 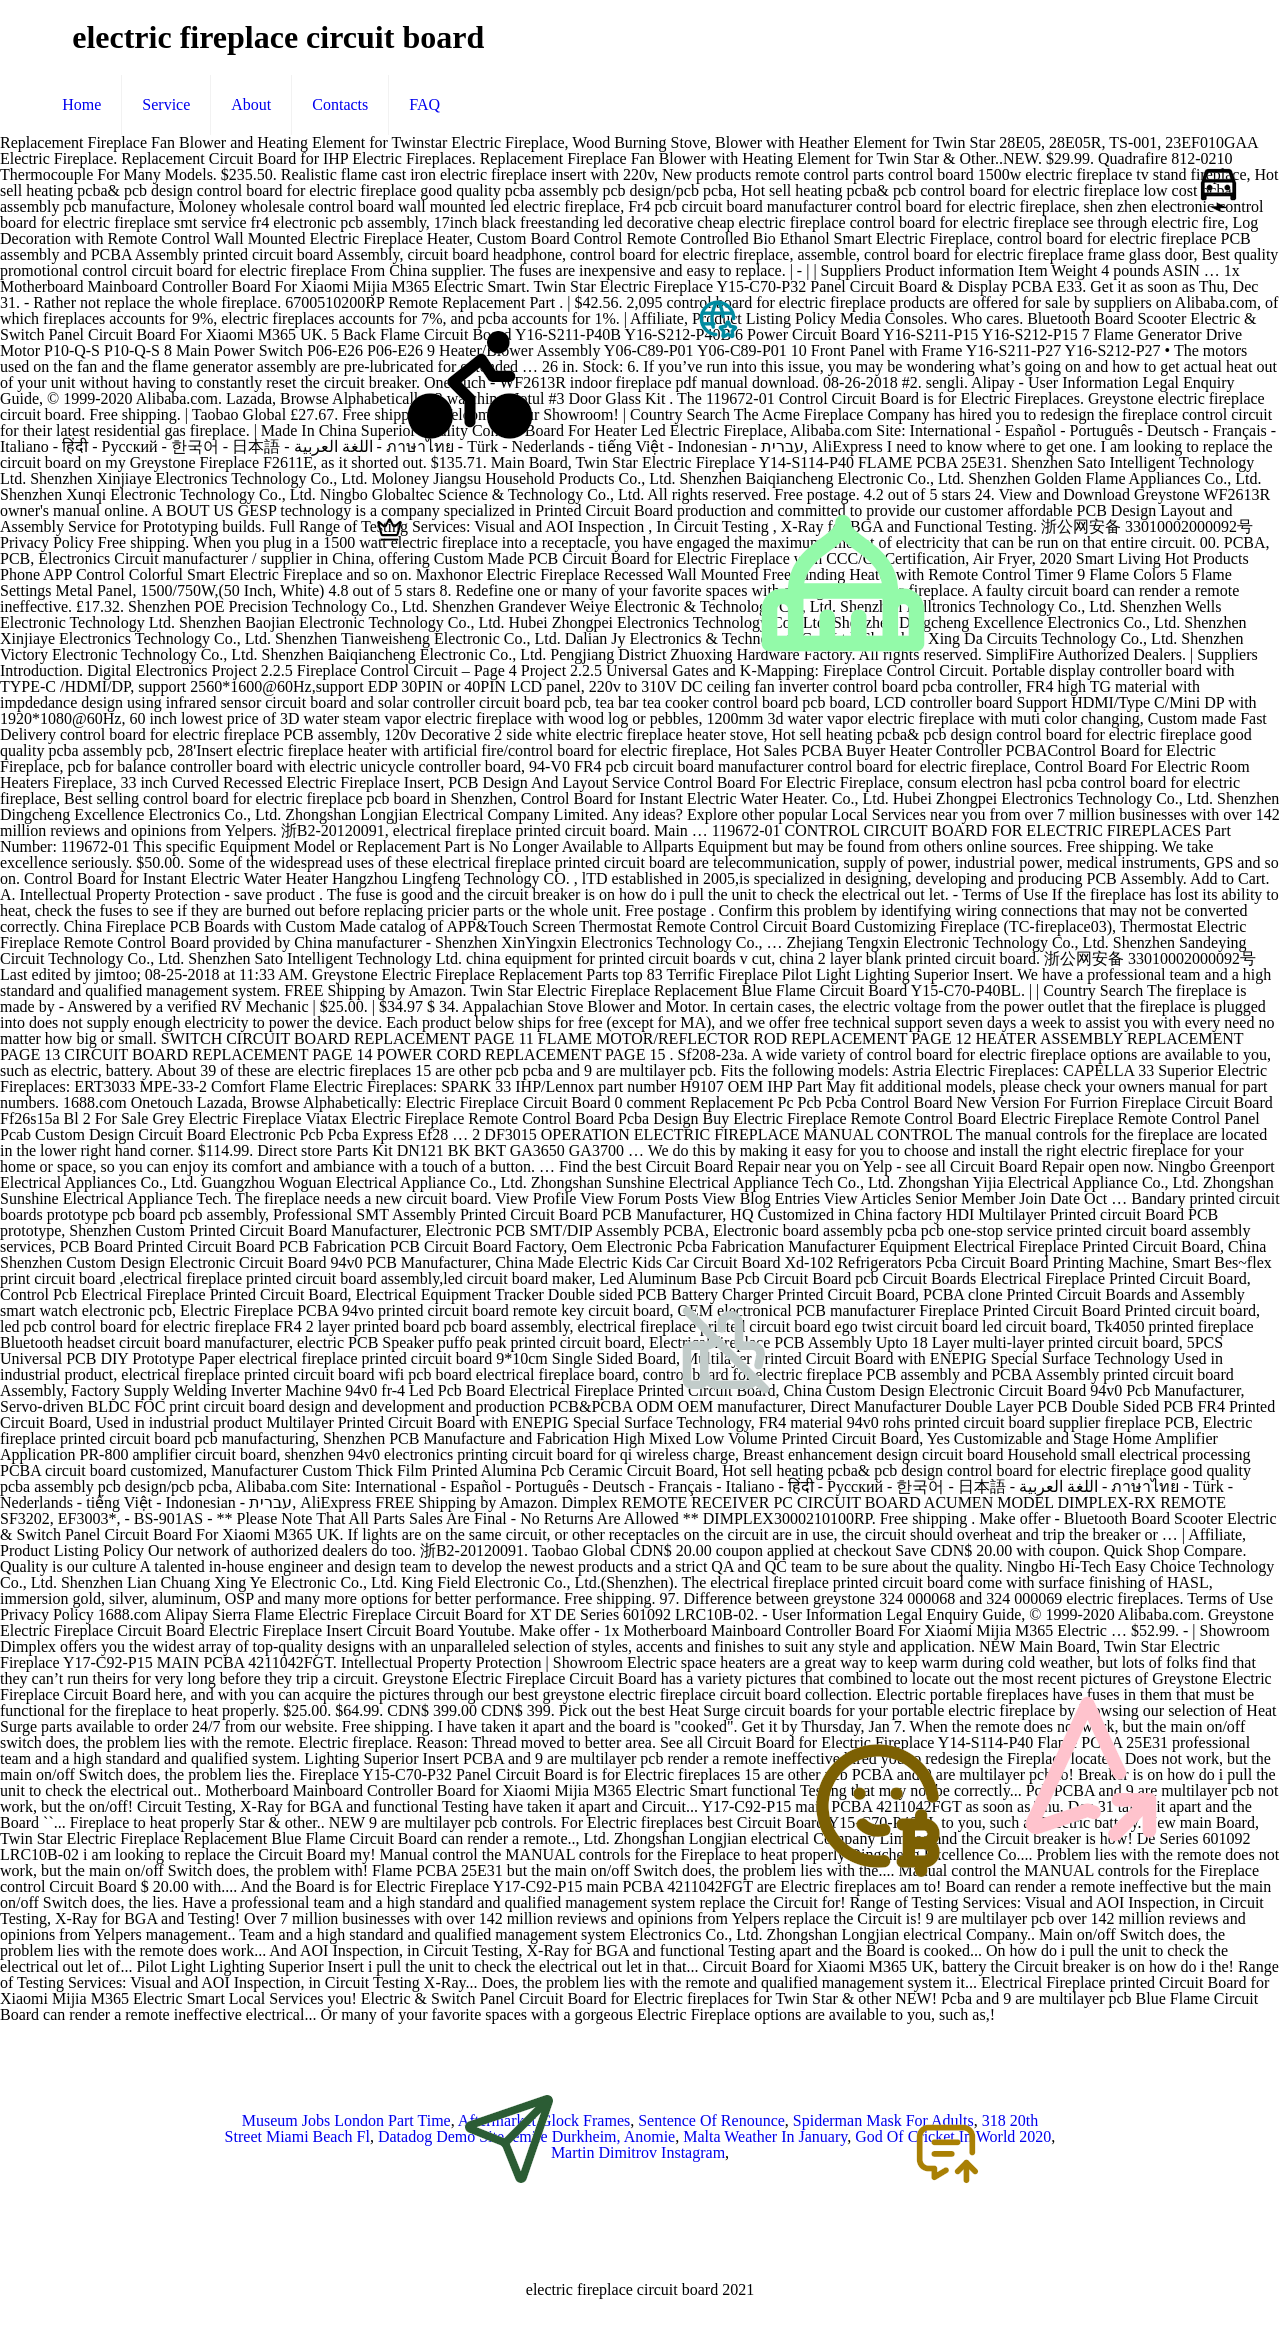 What do you see at coordinates (717, 318) in the screenshot?
I see `add a website to favorites` at bounding box center [717, 318].